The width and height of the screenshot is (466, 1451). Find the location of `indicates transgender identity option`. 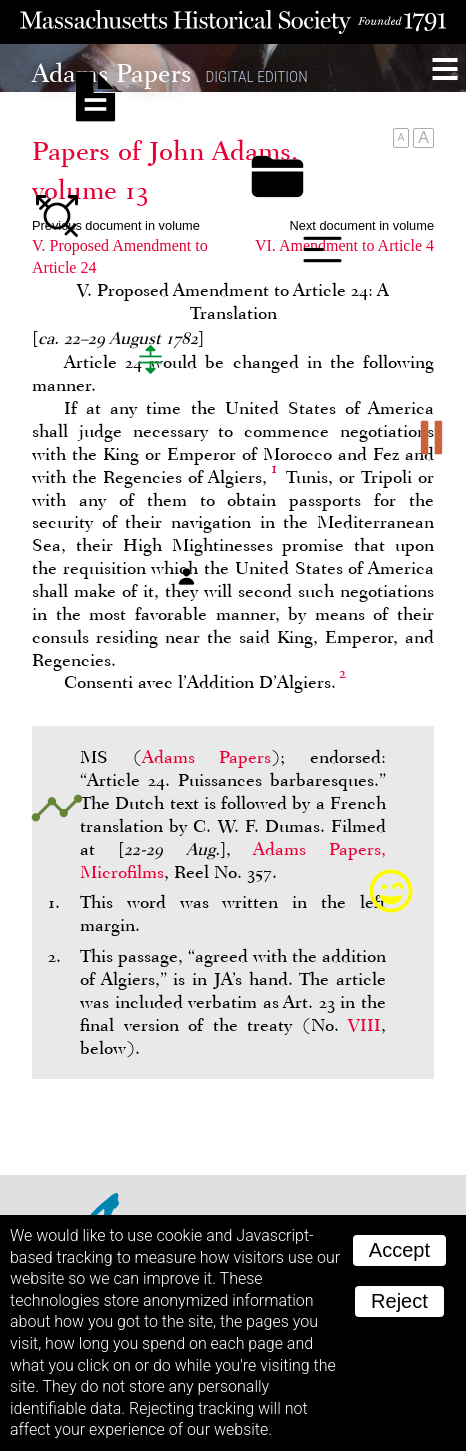

indicates transgender identity option is located at coordinates (57, 216).